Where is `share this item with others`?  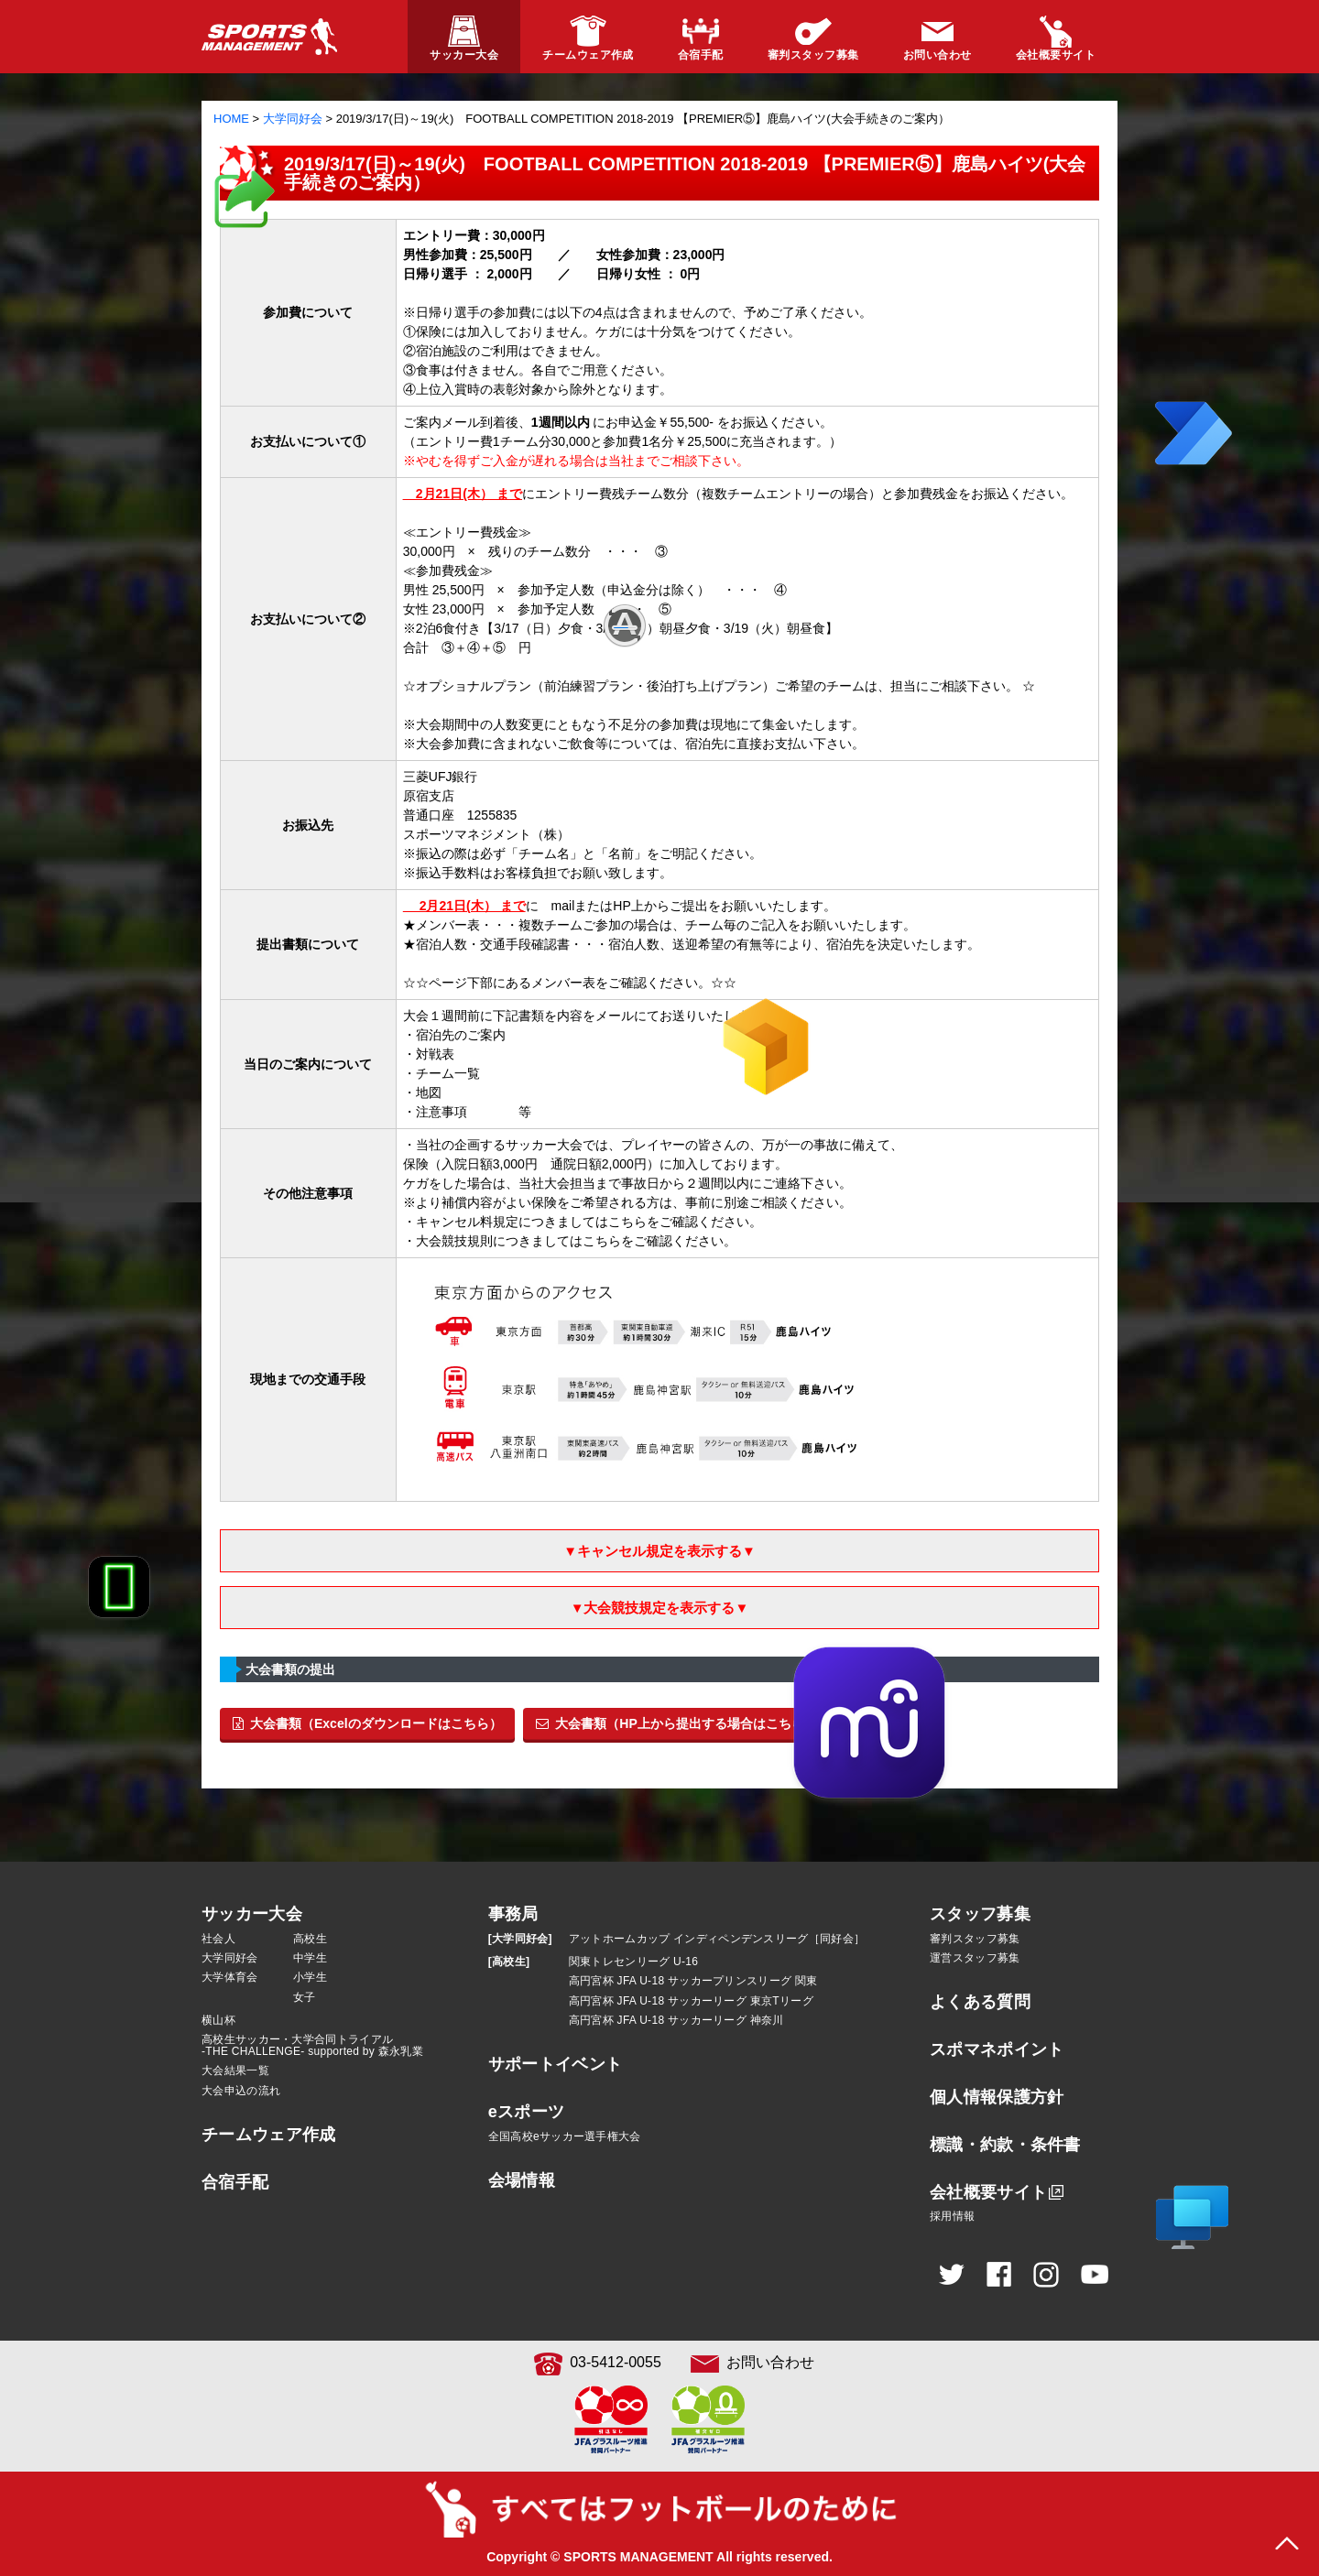
share this item with others is located at coordinates (243, 199).